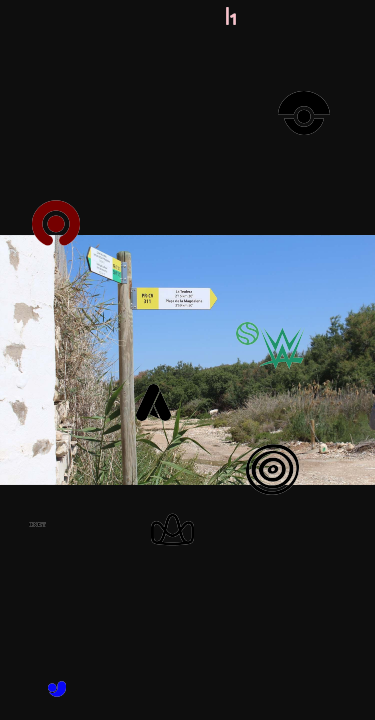 The width and height of the screenshot is (375, 720). Describe the element at coordinates (282, 348) in the screenshot. I see `WWE official logo` at that location.